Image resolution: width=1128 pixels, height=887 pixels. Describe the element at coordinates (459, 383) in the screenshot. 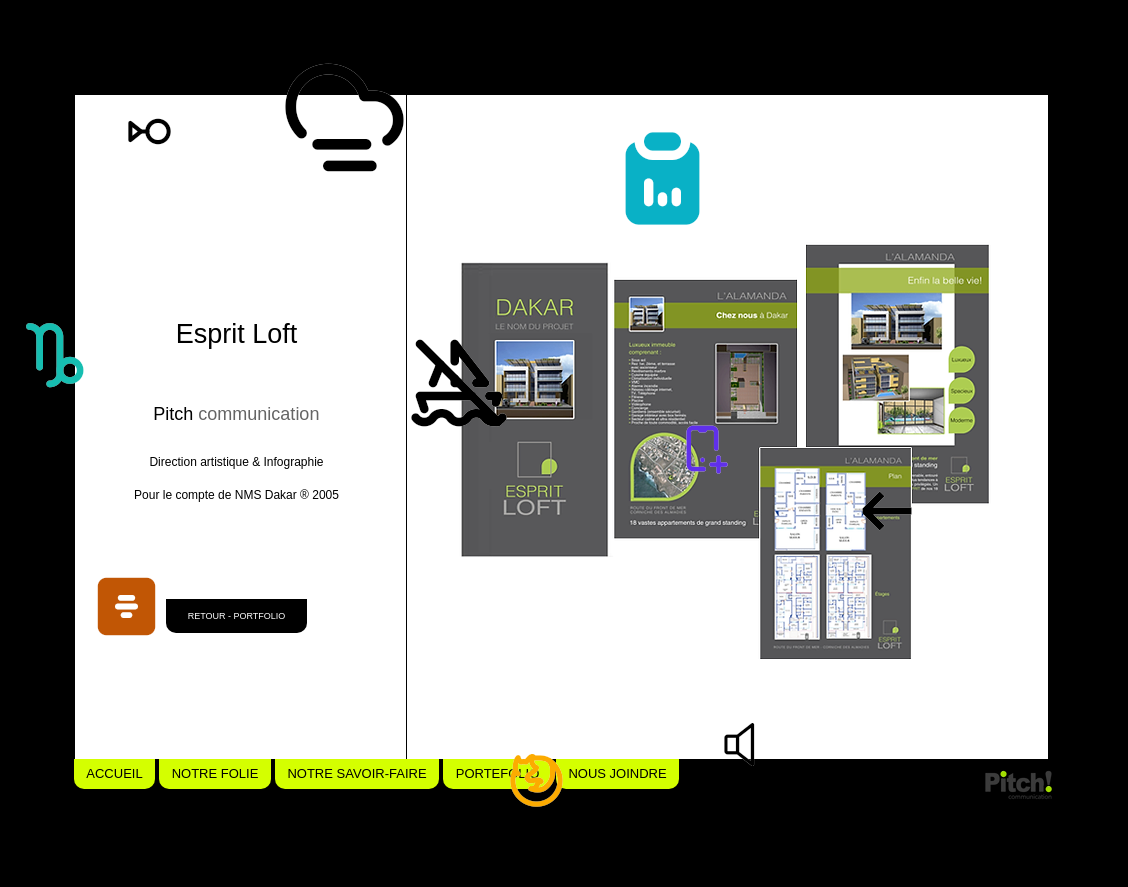

I see `sailing or boating unavailable` at that location.